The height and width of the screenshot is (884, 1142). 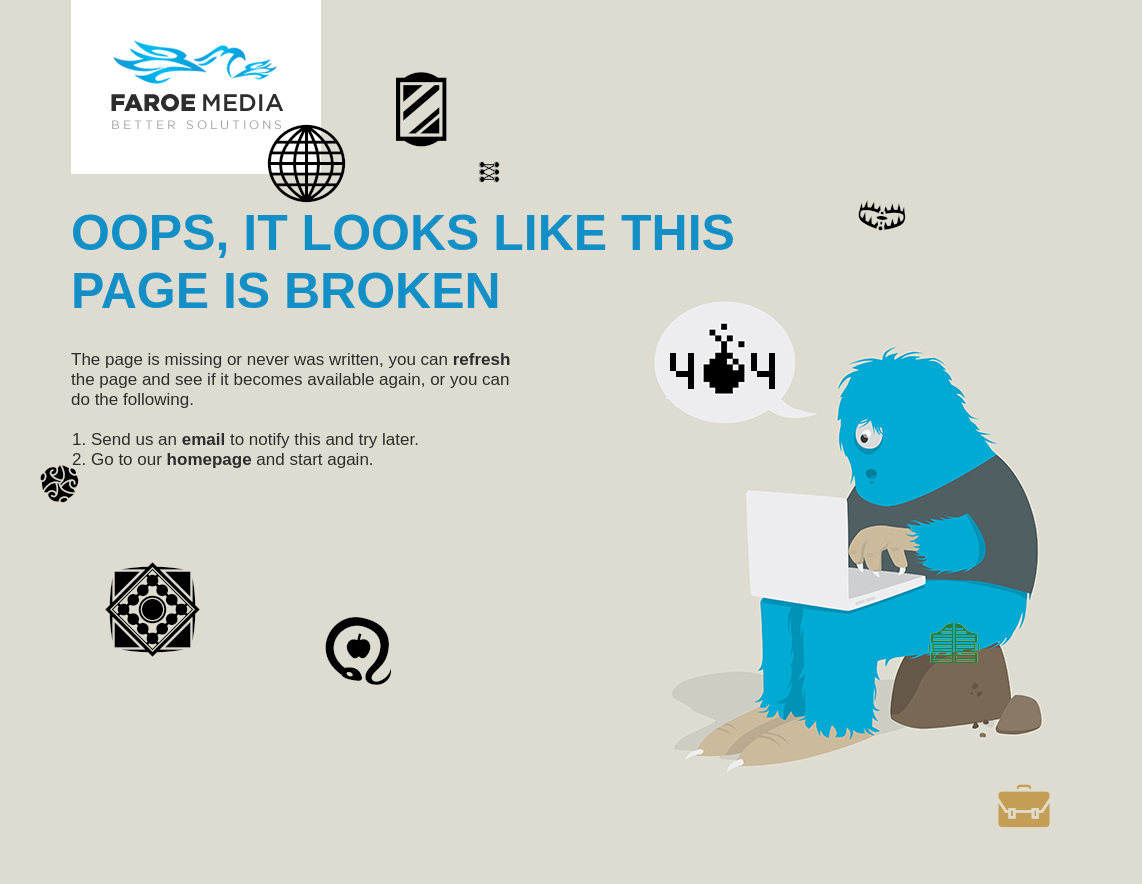 What do you see at coordinates (489, 172) in the screenshot?
I see `neural network or machine learning feature` at bounding box center [489, 172].